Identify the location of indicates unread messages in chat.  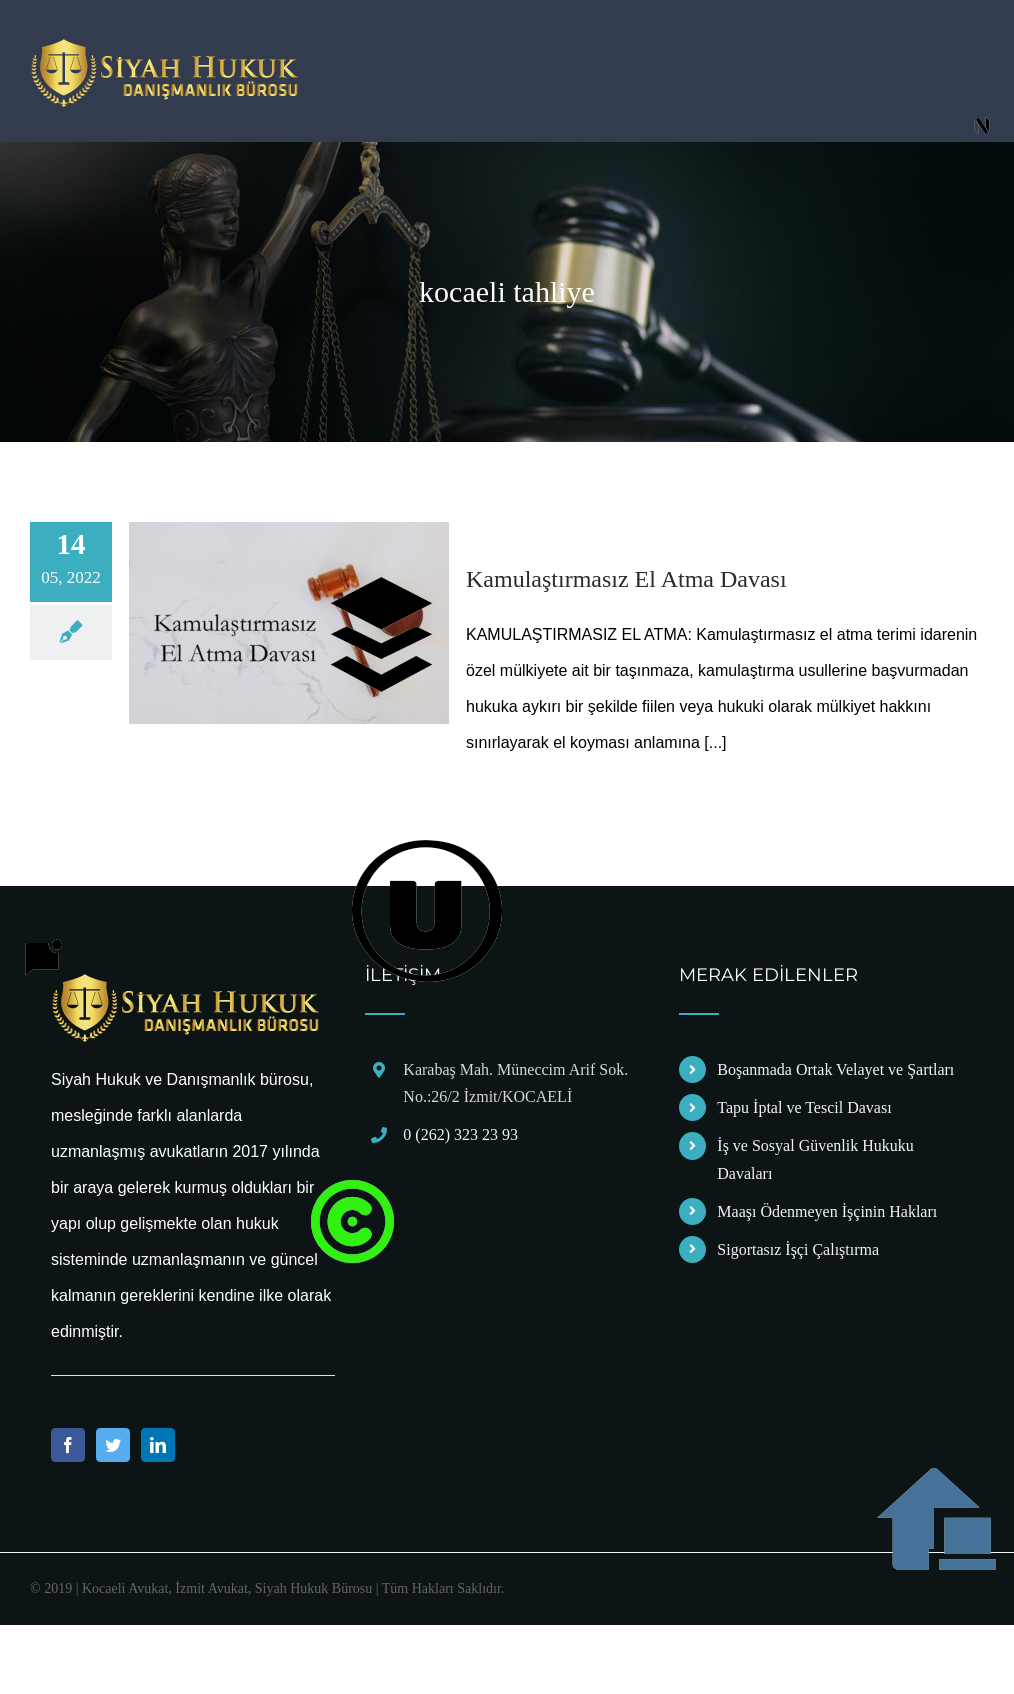
(42, 958).